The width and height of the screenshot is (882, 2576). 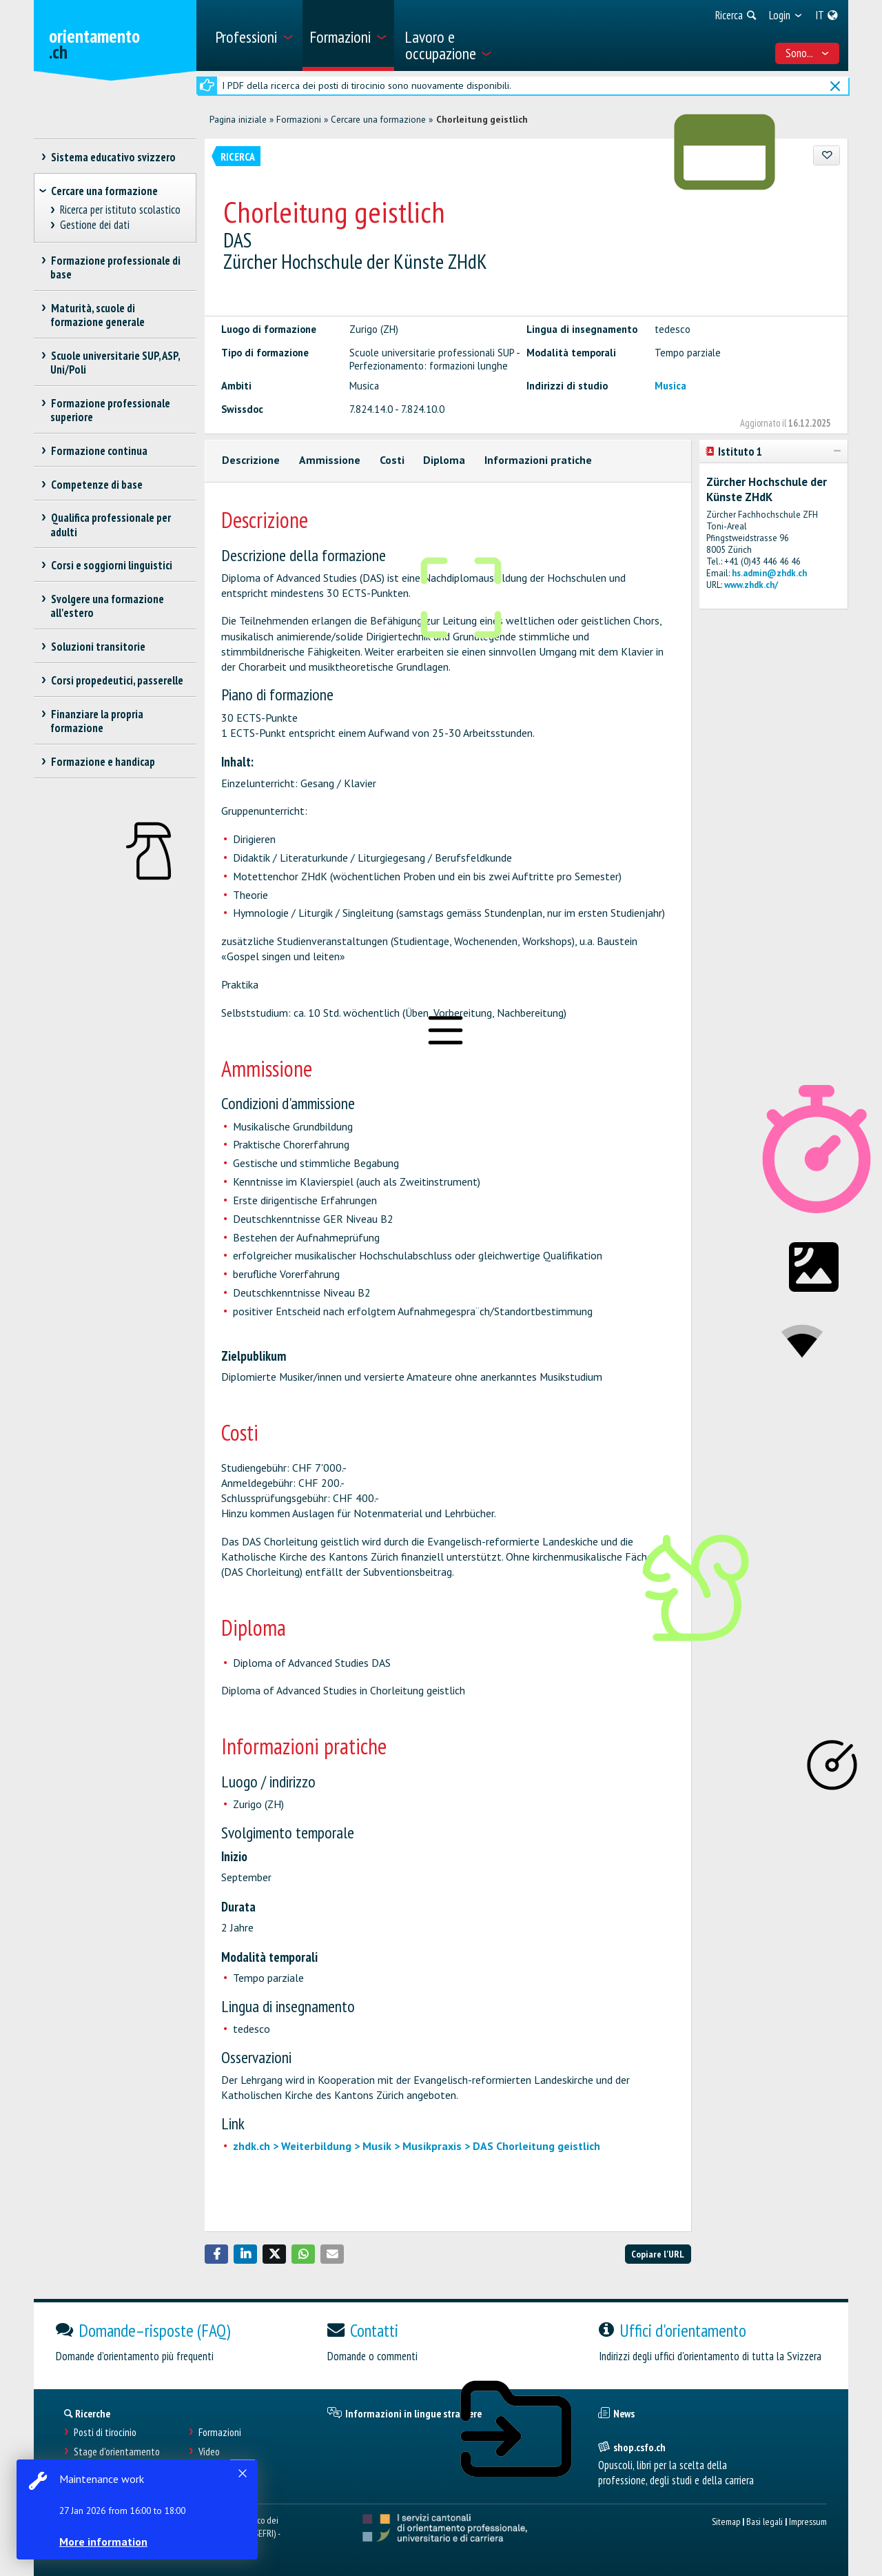 What do you see at coordinates (802, 1341) in the screenshot?
I see `indicates active wifi connection` at bounding box center [802, 1341].